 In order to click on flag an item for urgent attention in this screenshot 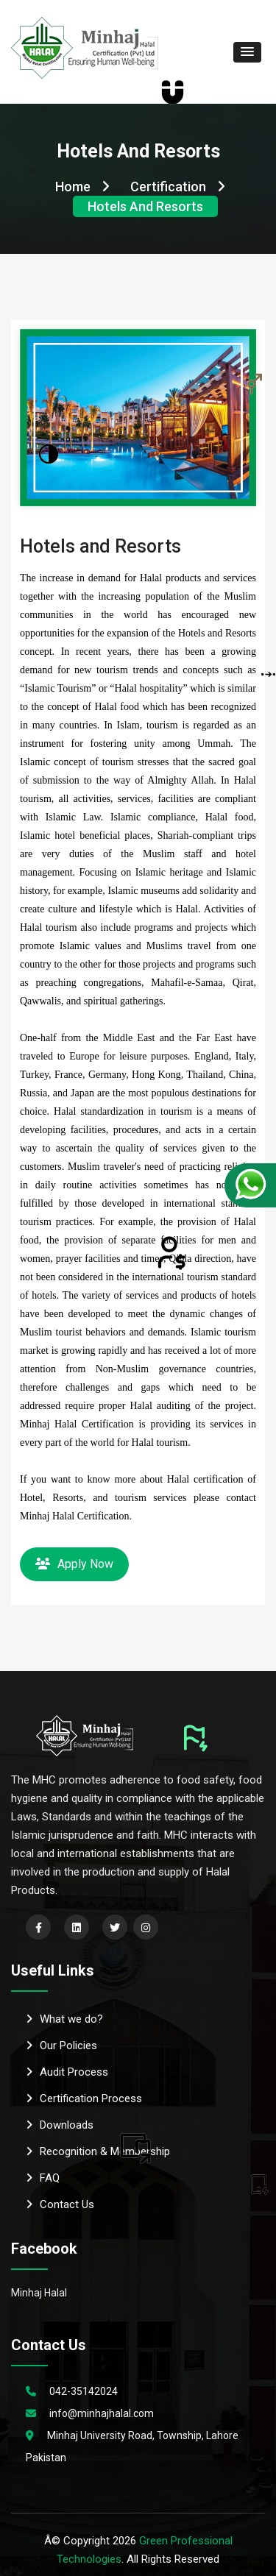, I will do `click(194, 1737)`.